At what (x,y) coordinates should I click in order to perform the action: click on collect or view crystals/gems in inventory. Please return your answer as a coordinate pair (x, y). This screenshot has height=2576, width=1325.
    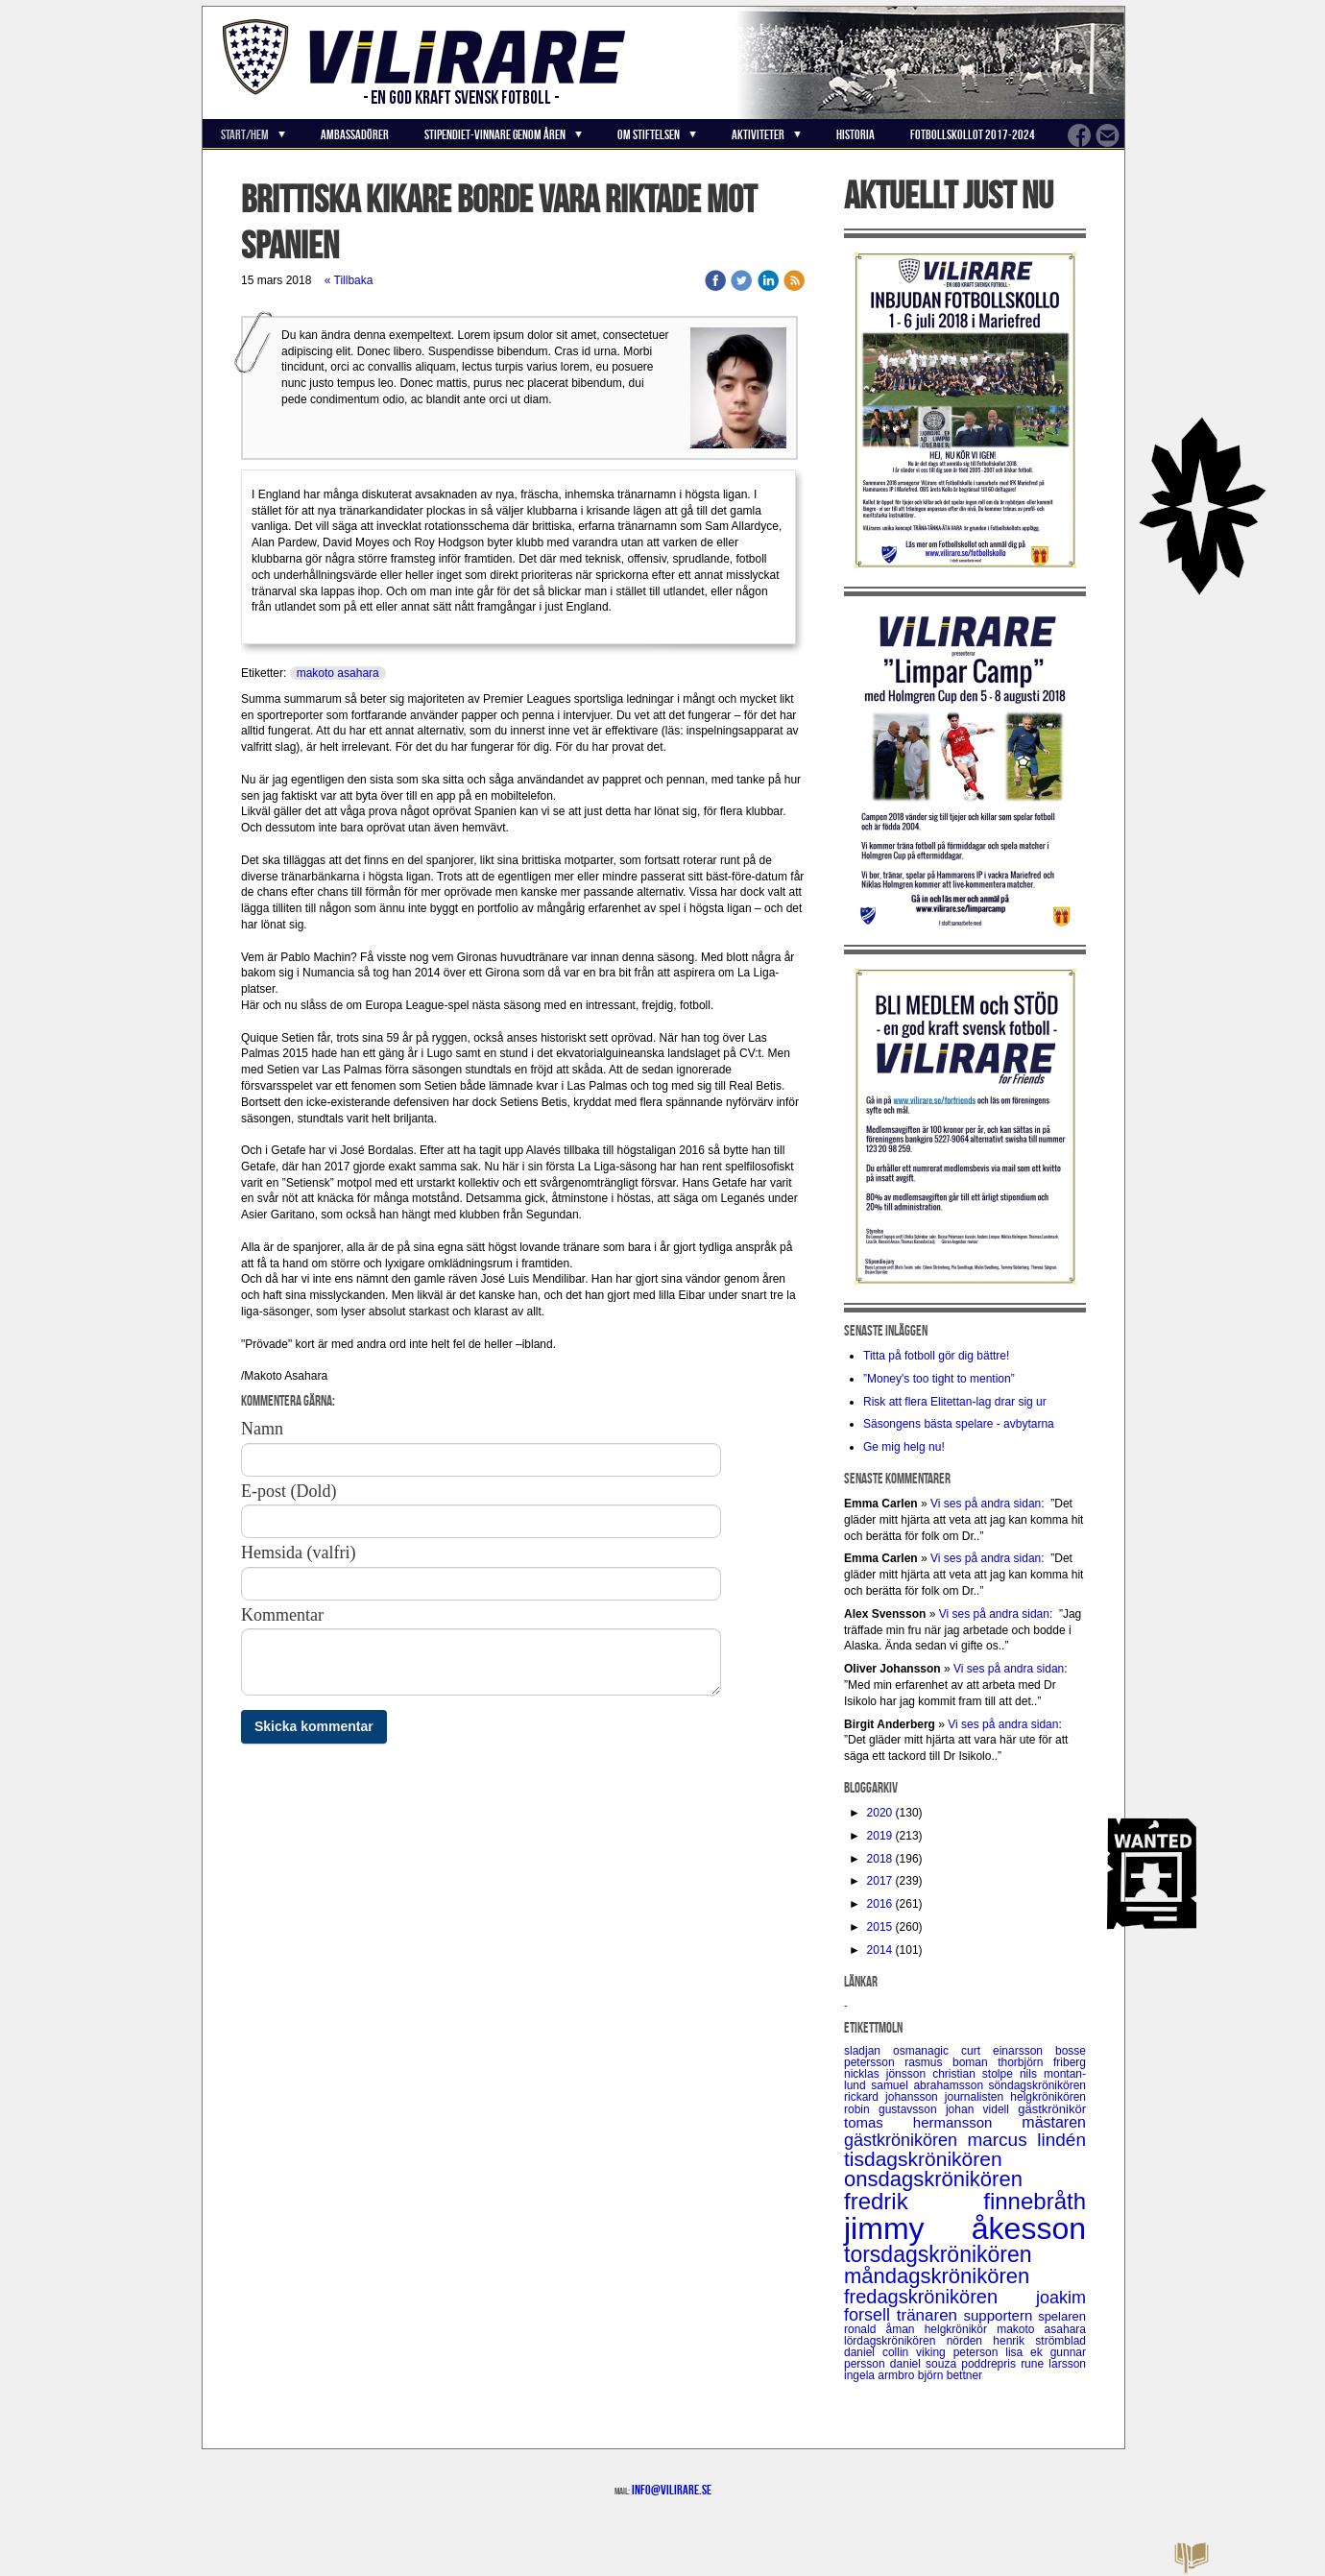
    Looking at the image, I should click on (1199, 507).